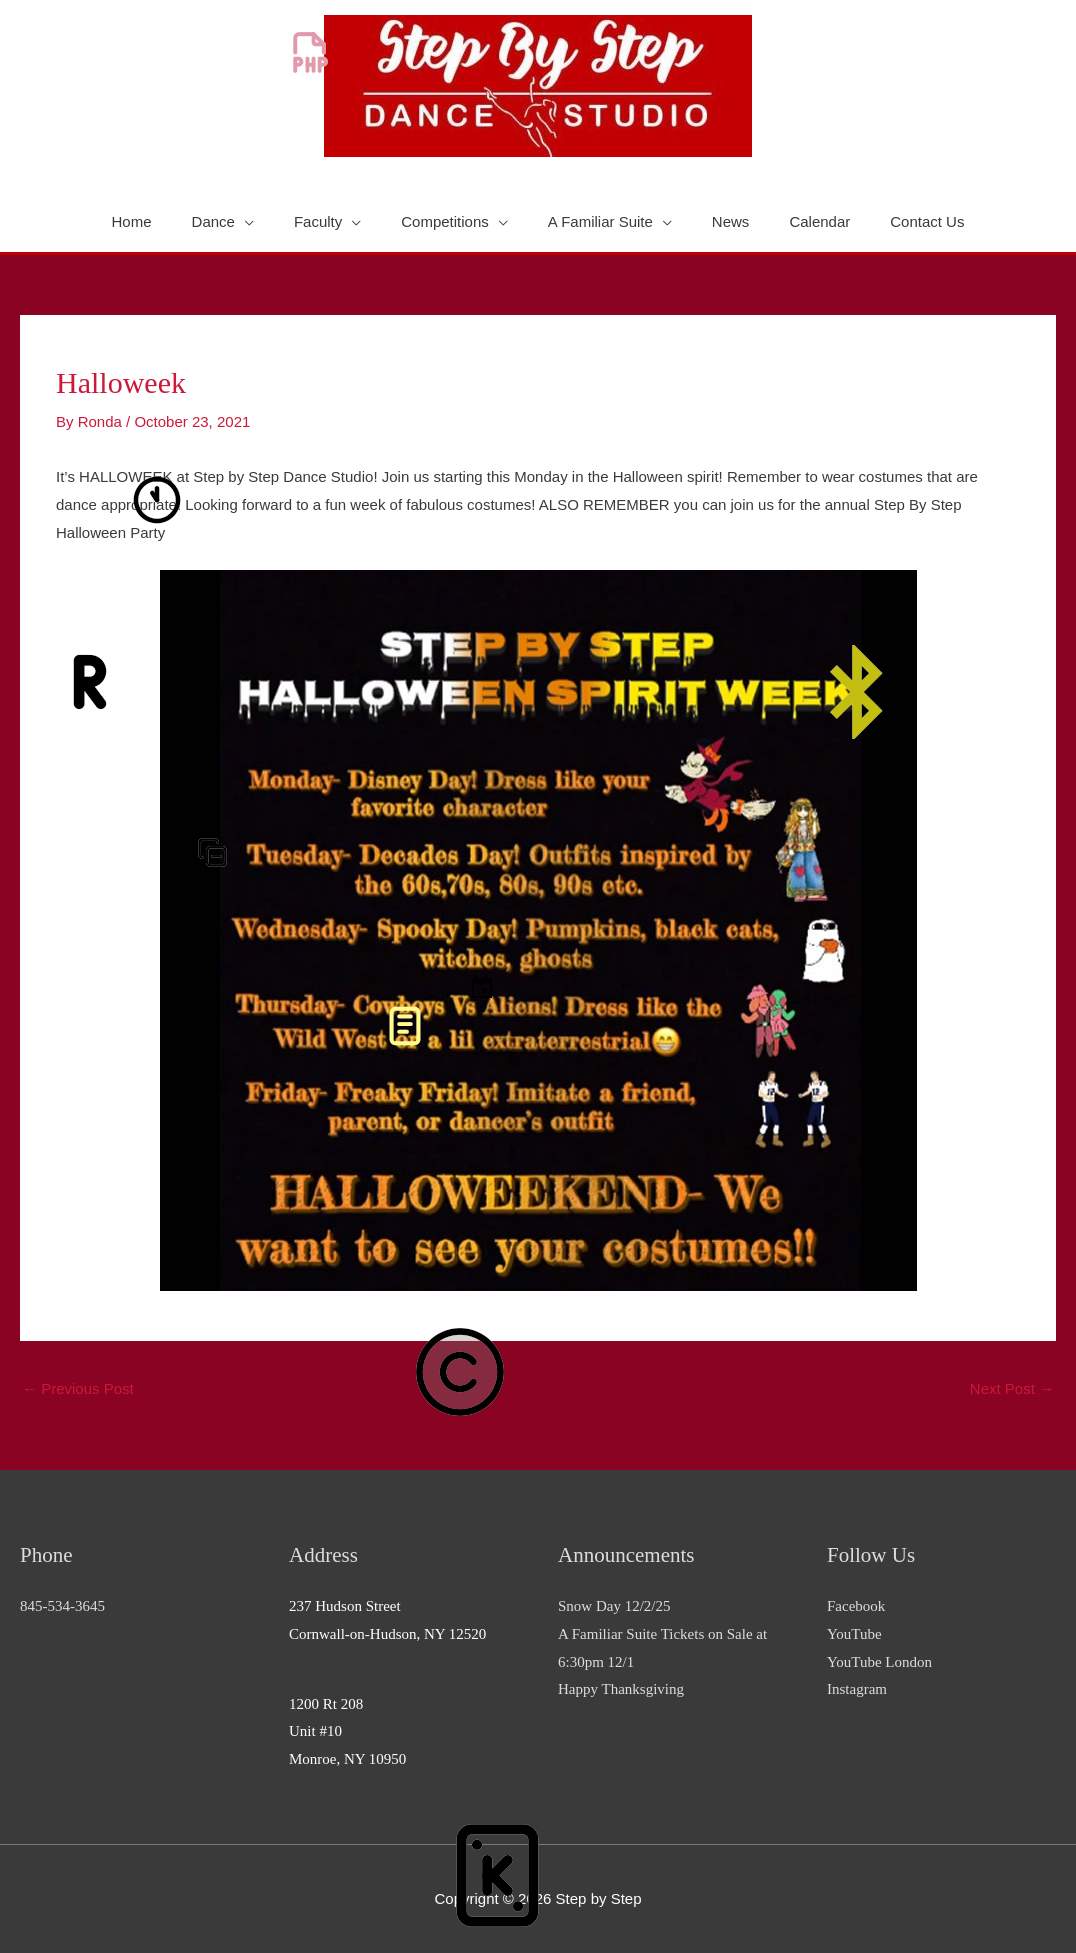 Image resolution: width=1076 pixels, height=1953 pixels. I want to click on indicates copyrighted content, so click(460, 1372).